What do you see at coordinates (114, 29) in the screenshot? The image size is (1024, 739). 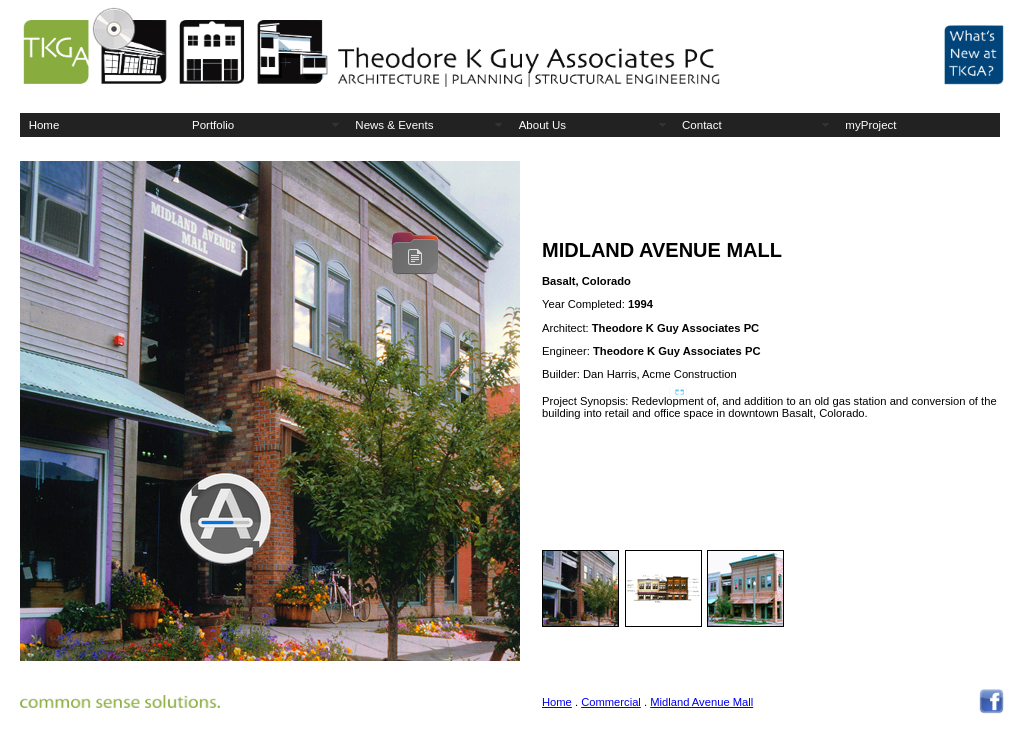 I see `indicates a blank CD-R disc ready for burning` at bounding box center [114, 29].